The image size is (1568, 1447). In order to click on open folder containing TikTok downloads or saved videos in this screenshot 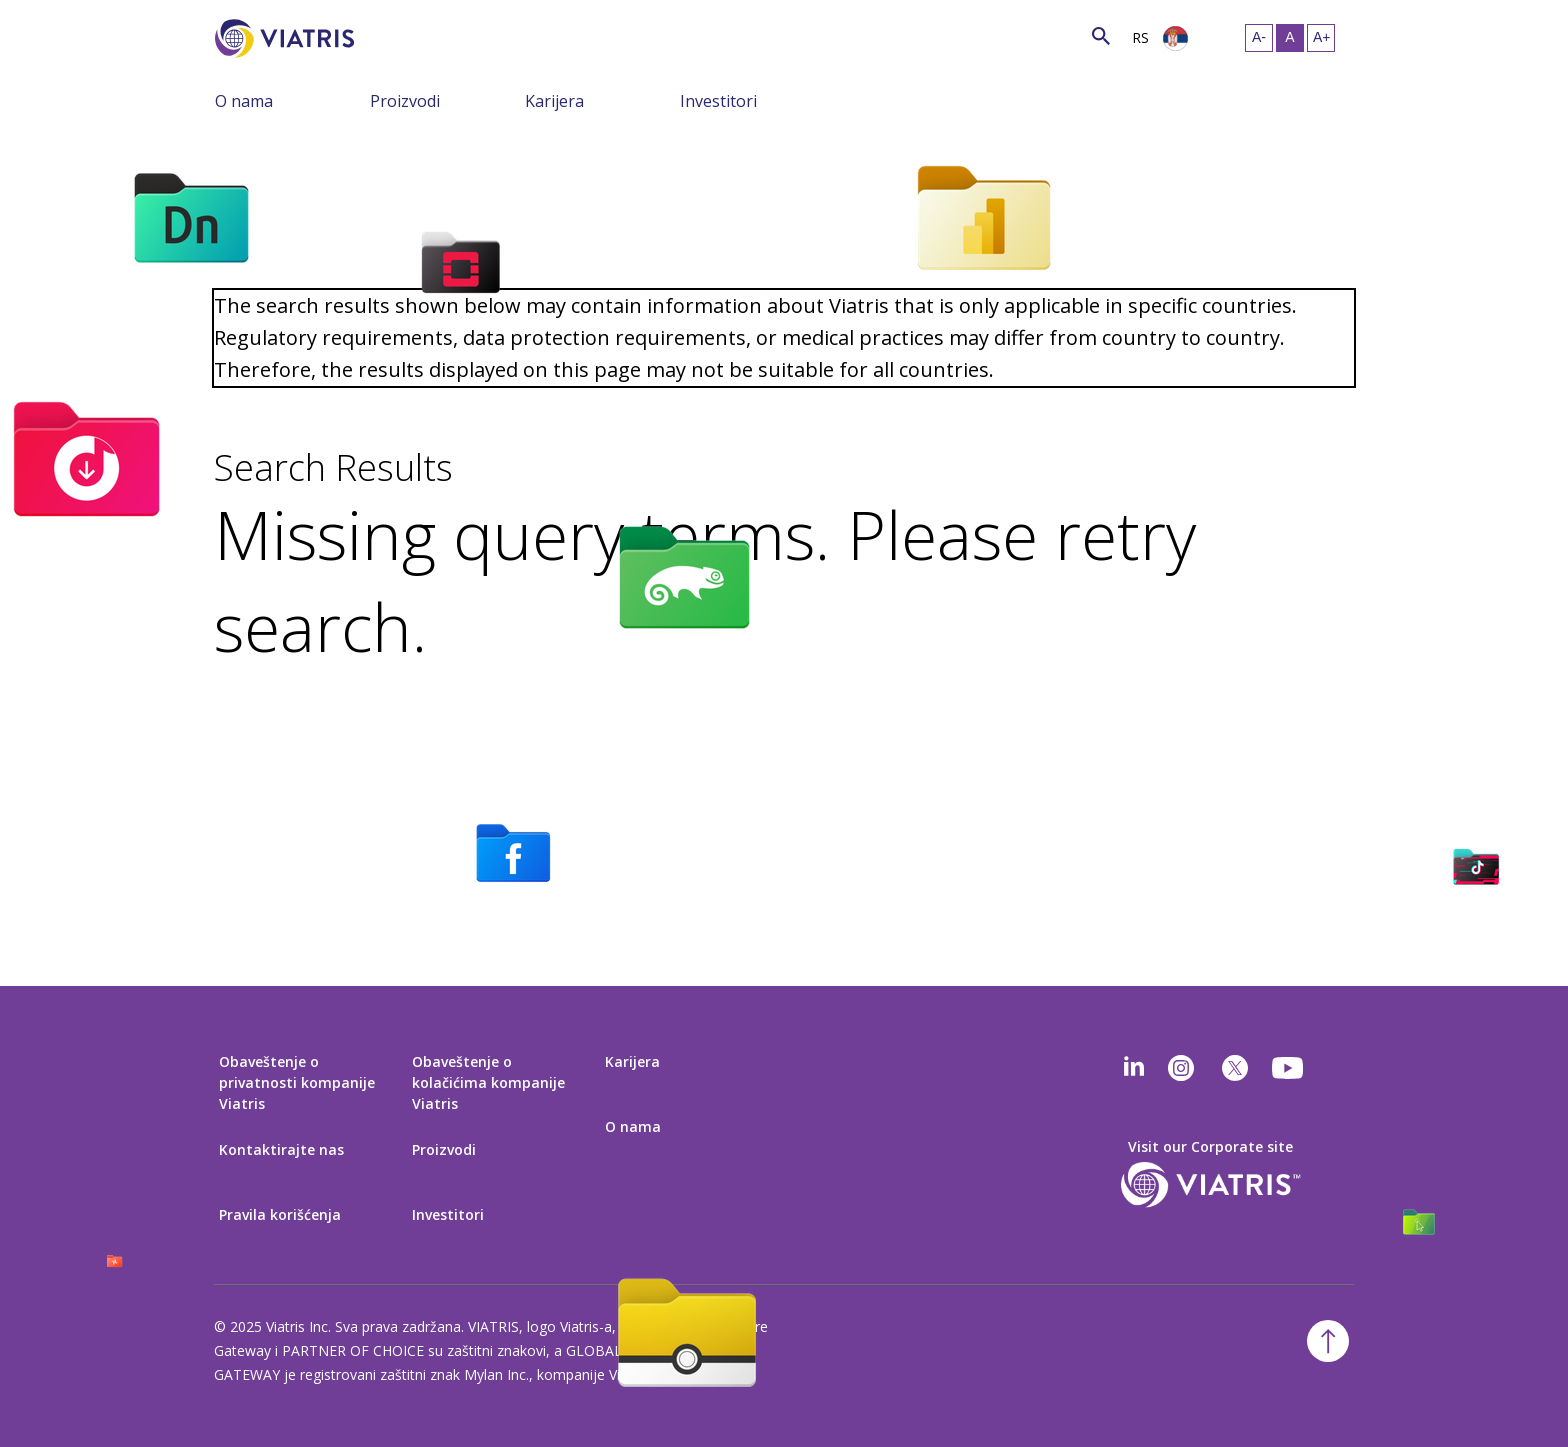, I will do `click(1476, 868)`.